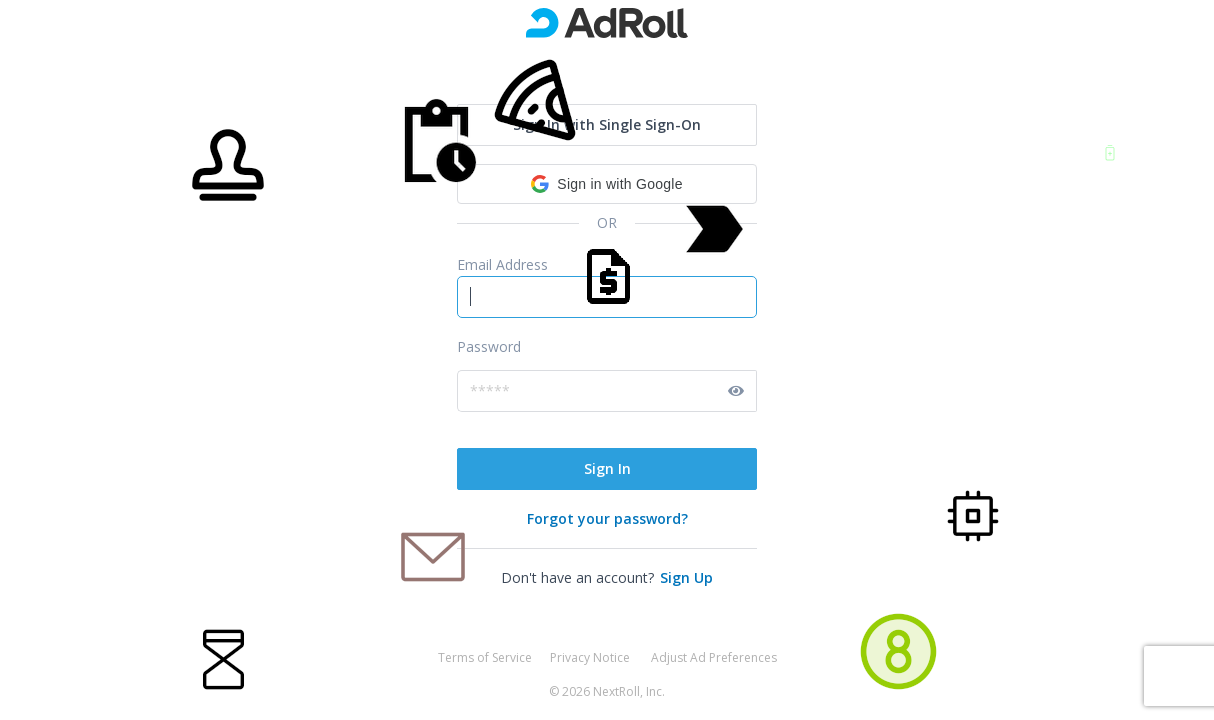  What do you see at coordinates (608, 276) in the screenshot?
I see `request a price quote or estimate` at bounding box center [608, 276].